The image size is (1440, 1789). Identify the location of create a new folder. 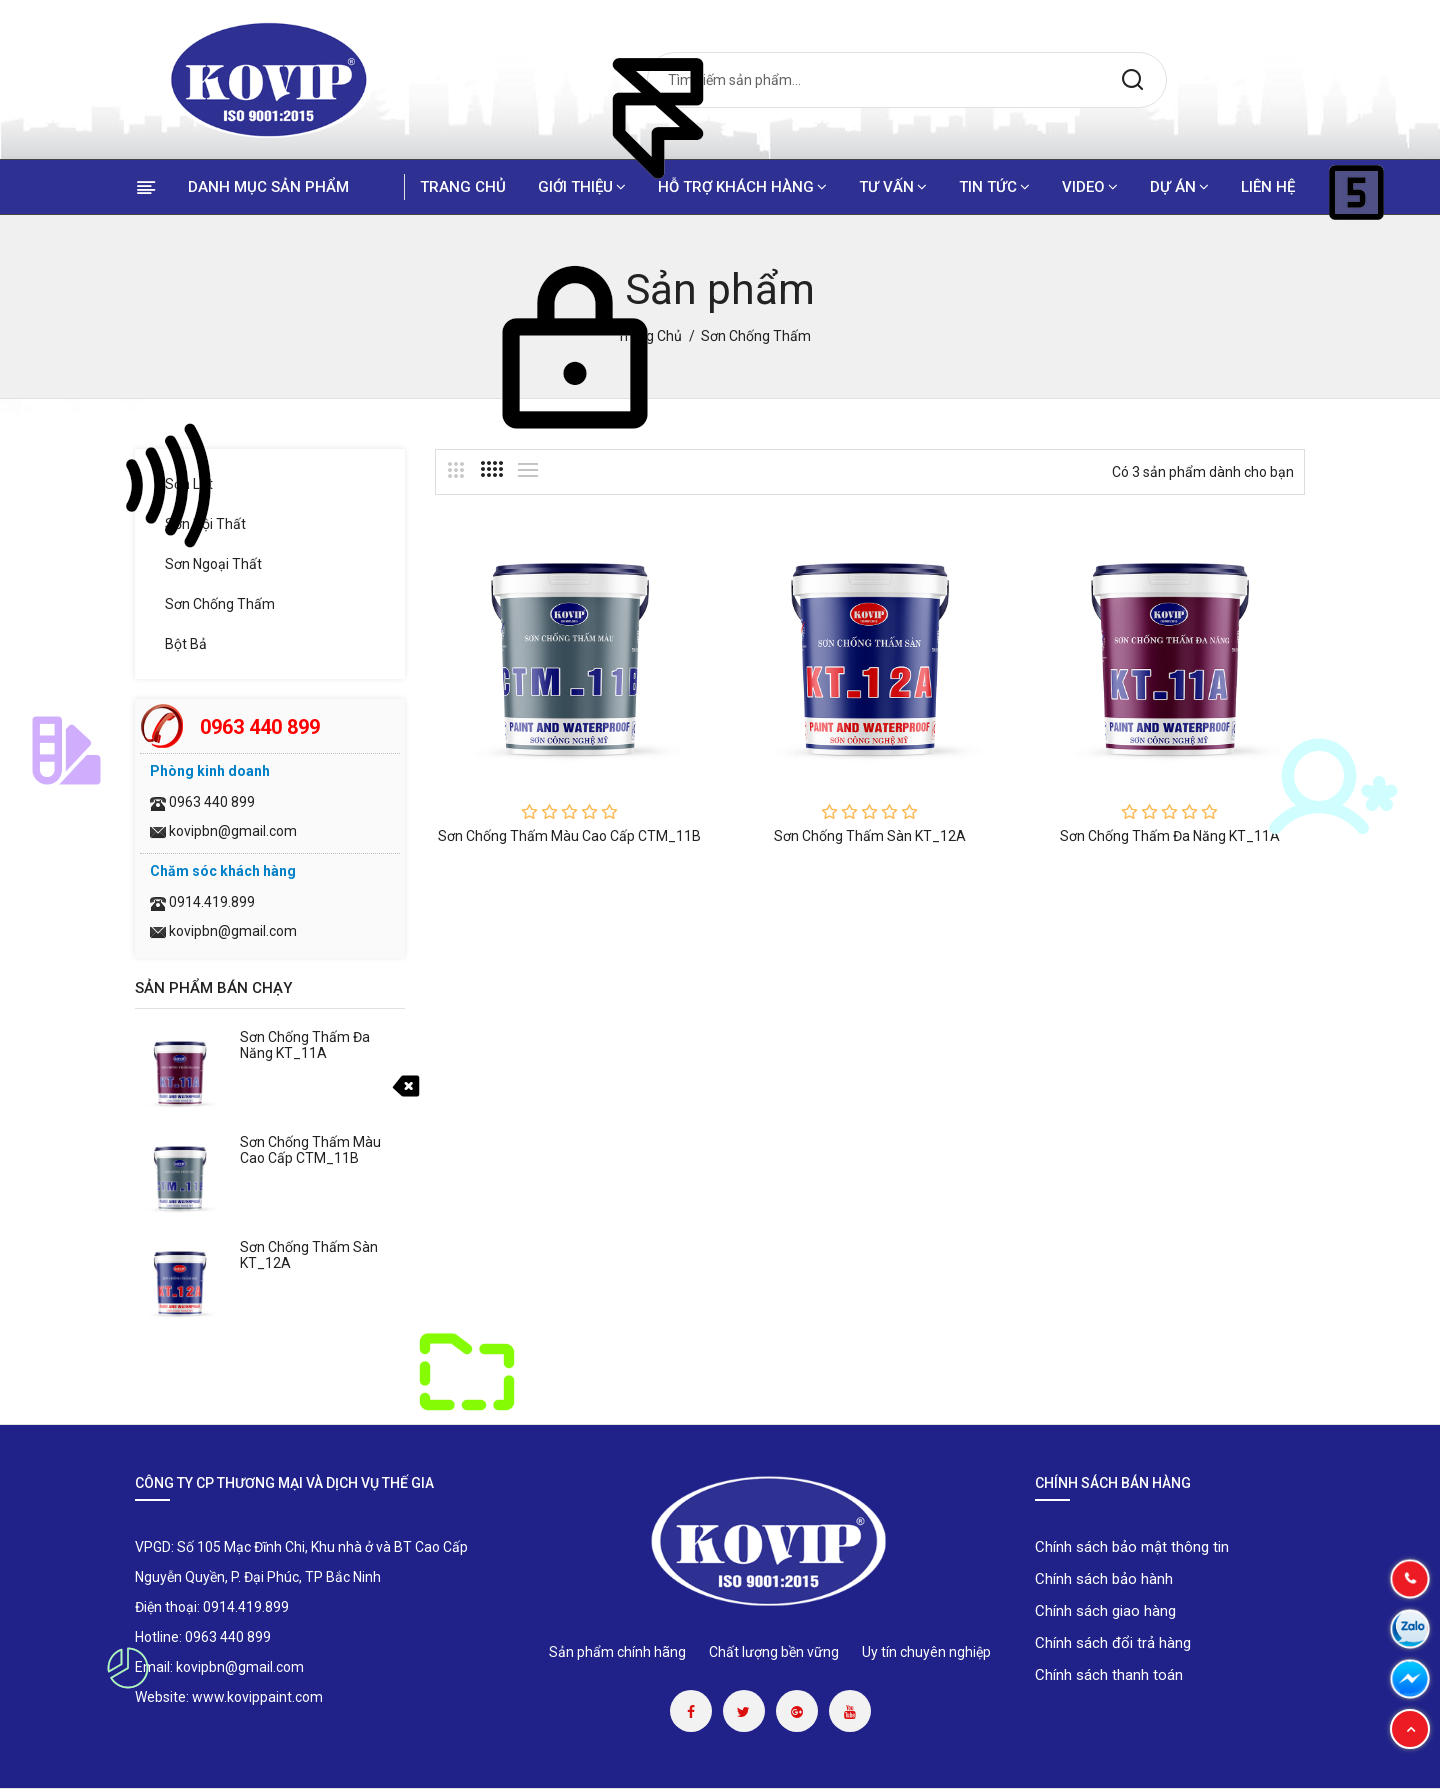
(467, 1370).